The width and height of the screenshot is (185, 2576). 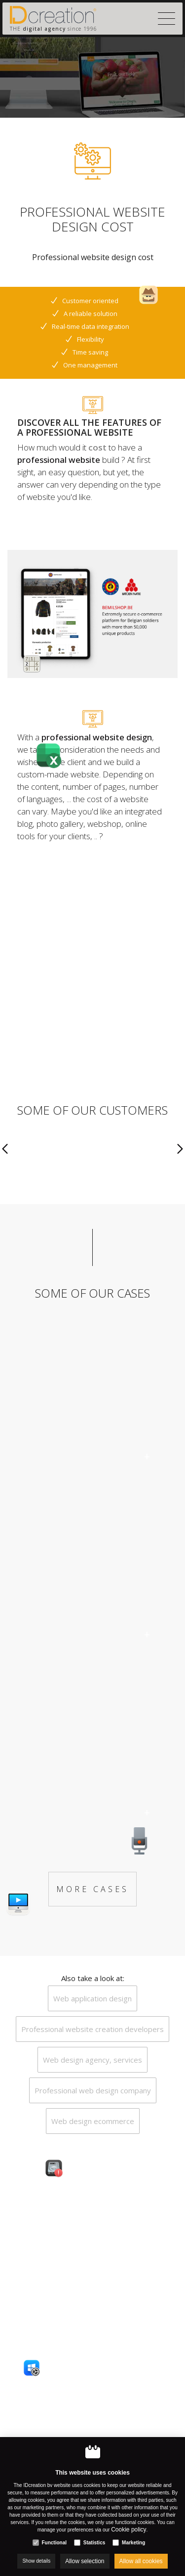 I want to click on open variety slideshow app, so click(x=18, y=1903).